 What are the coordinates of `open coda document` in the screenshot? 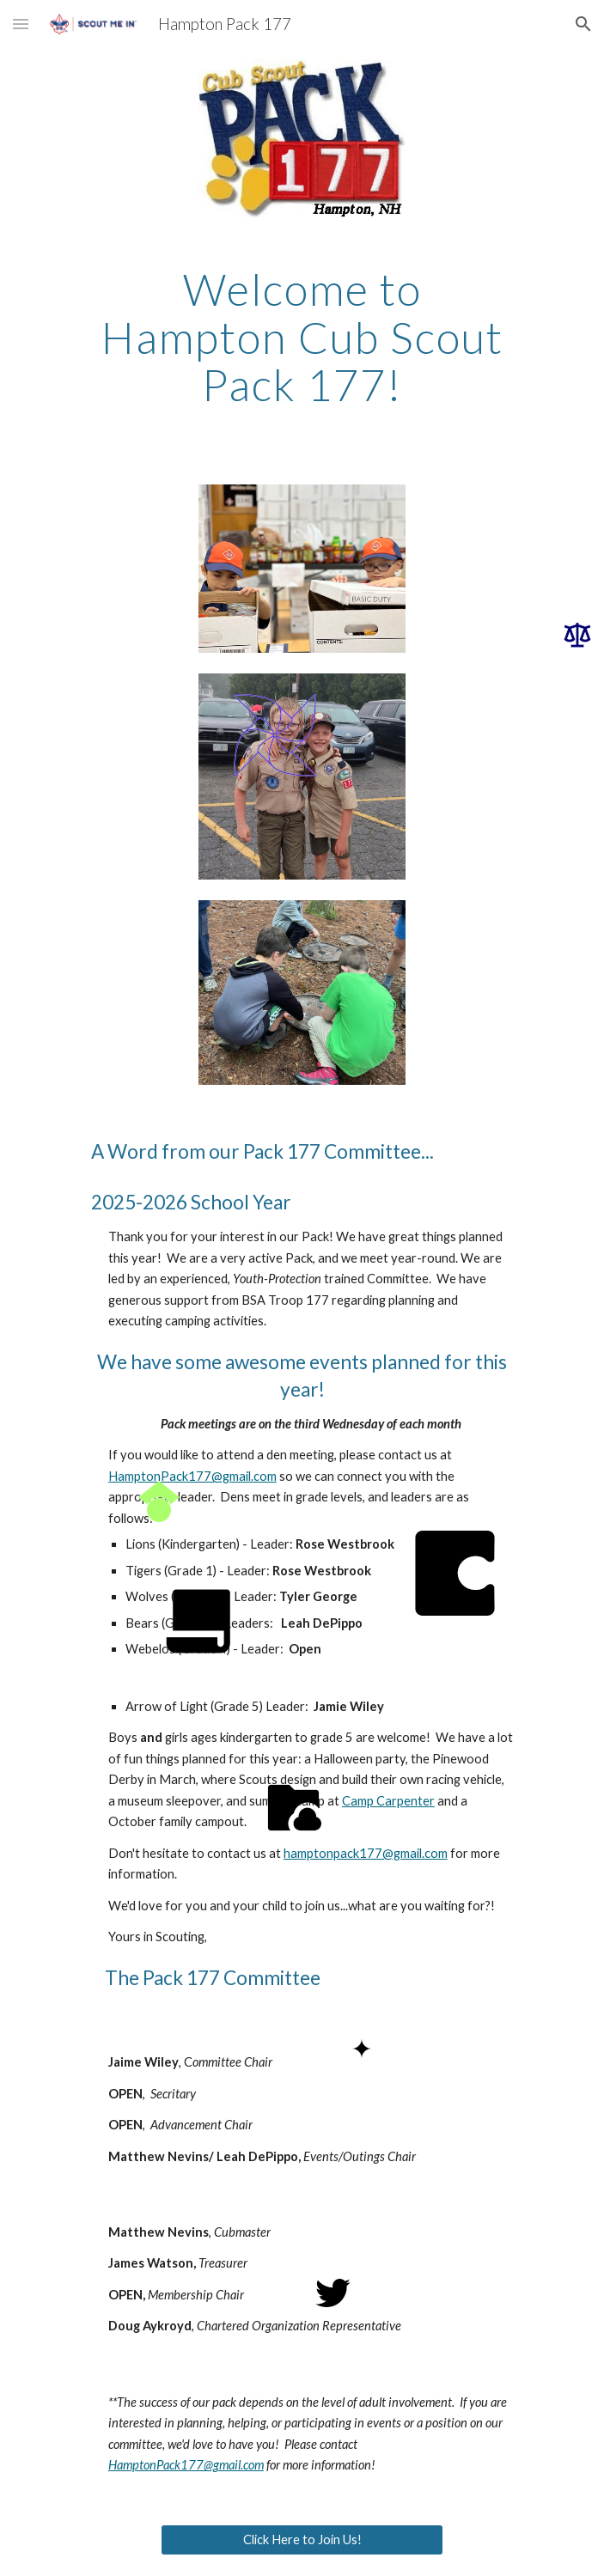 It's located at (455, 1573).